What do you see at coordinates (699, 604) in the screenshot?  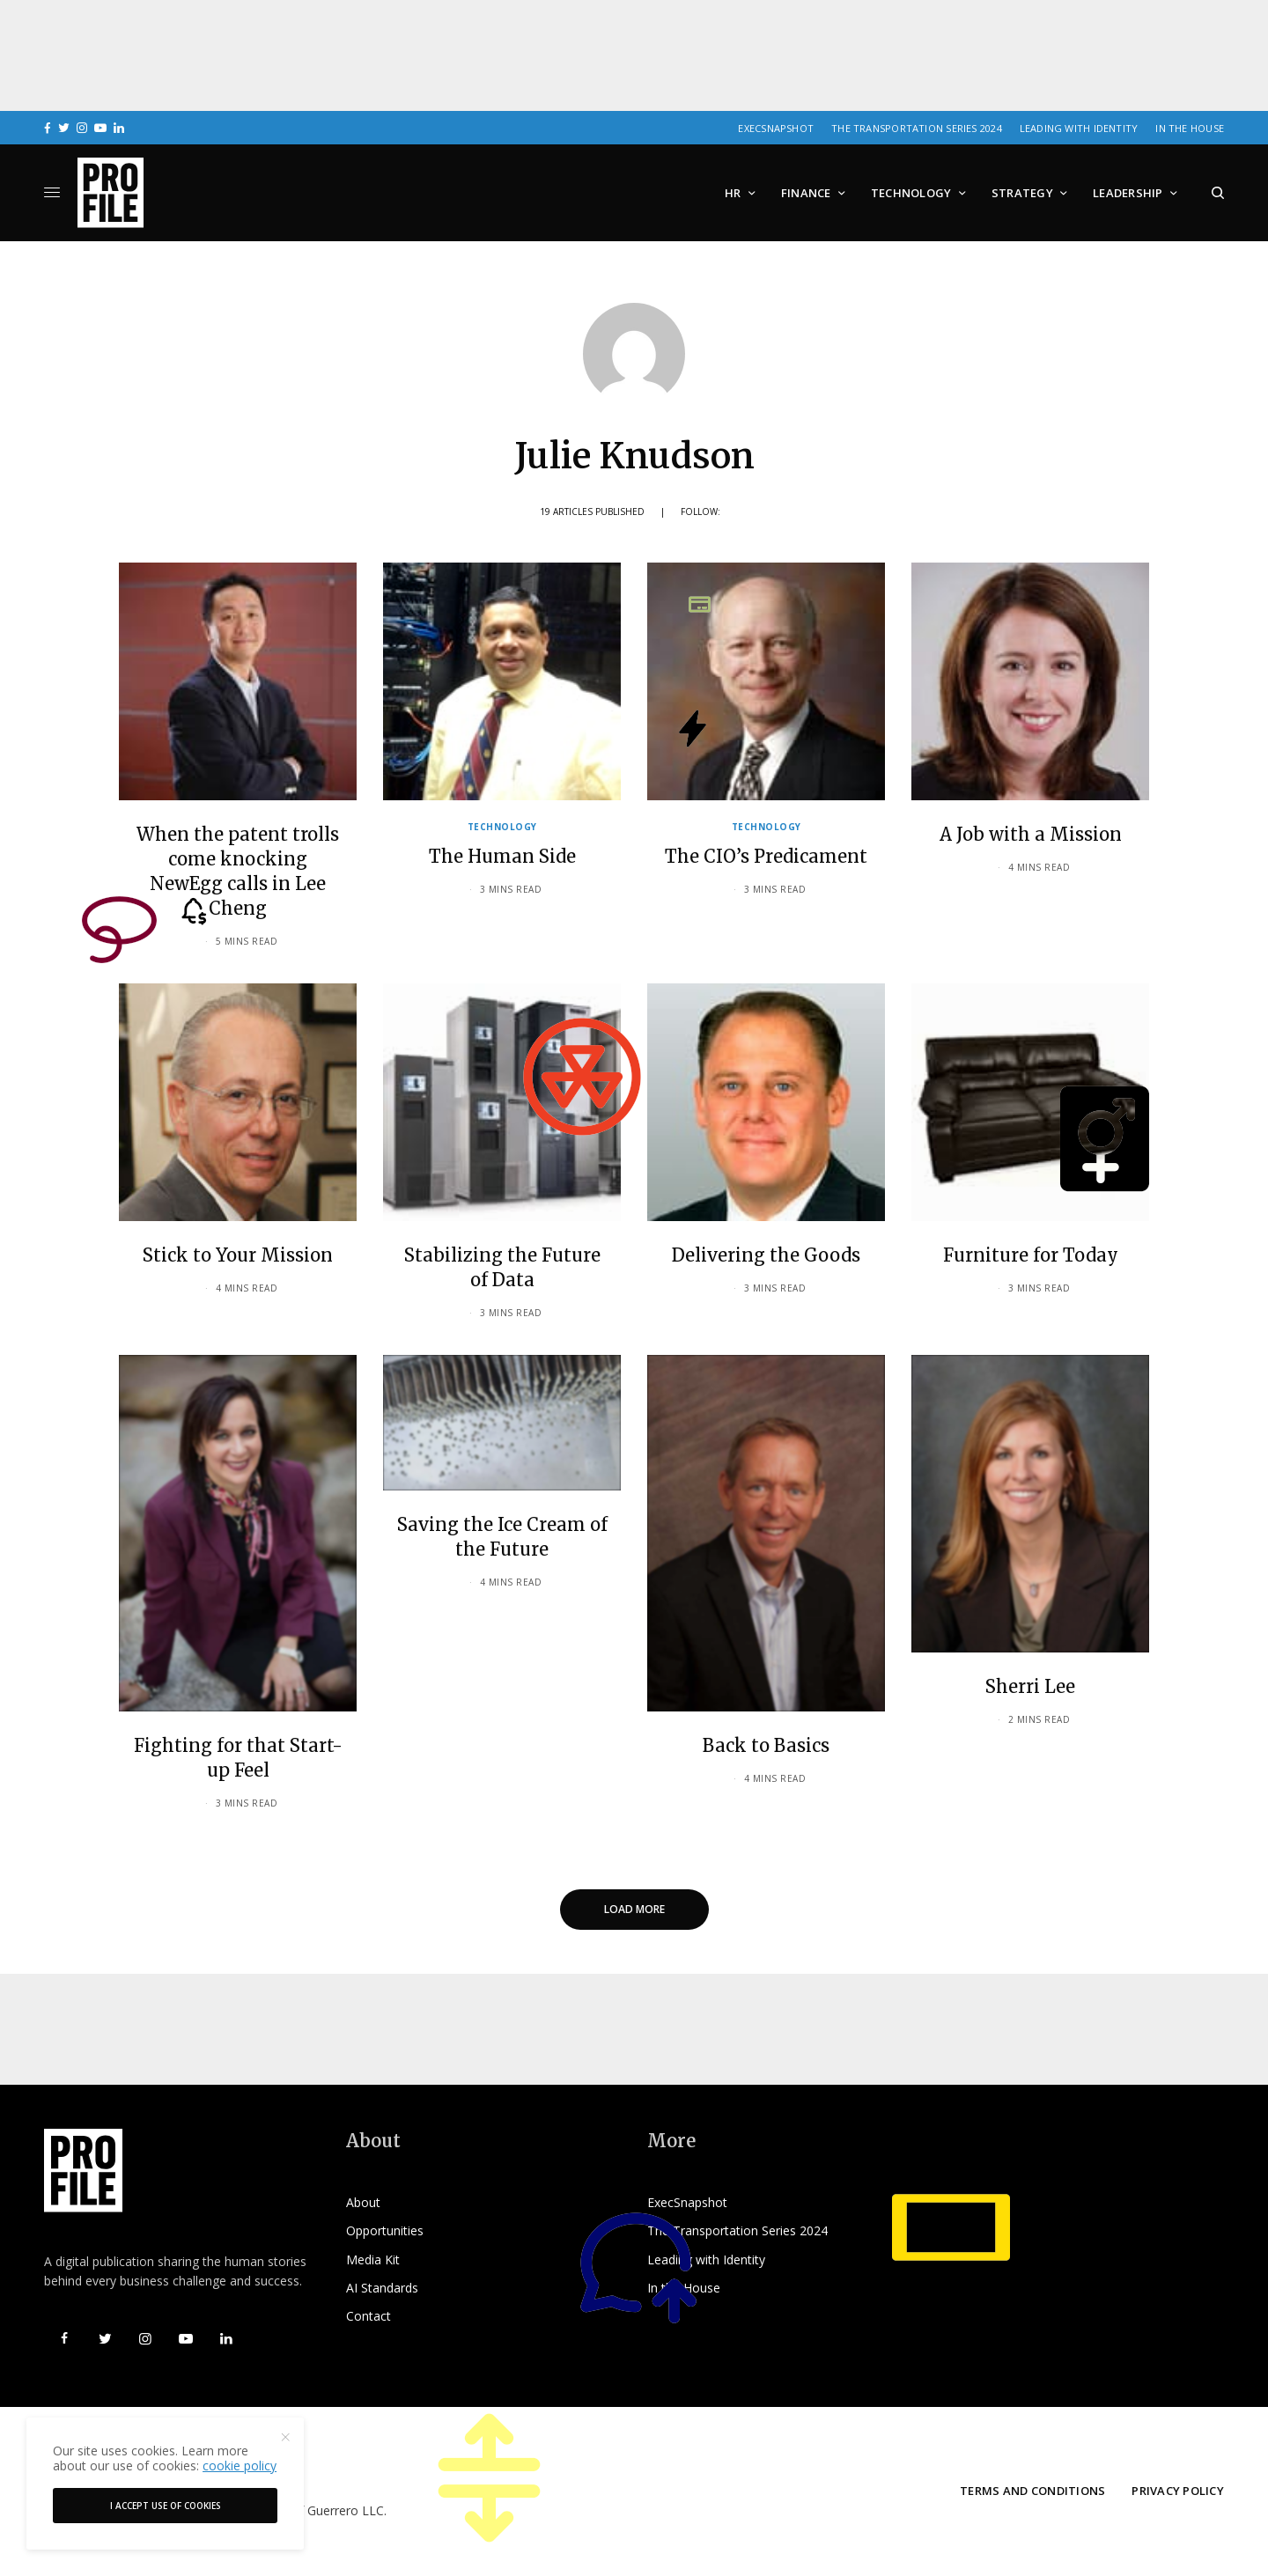 I see `manage payment methods` at bounding box center [699, 604].